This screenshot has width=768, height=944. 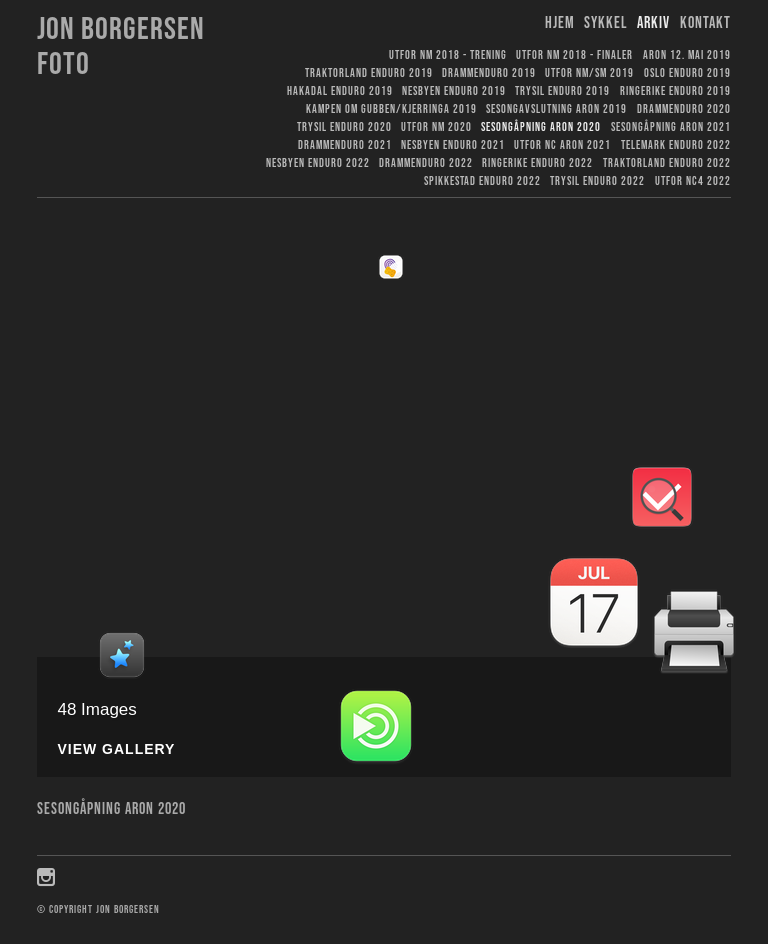 What do you see at coordinates (122, 655) in the screenshot?
I see `open anki flashcard app` at bounding box center [122, 655].